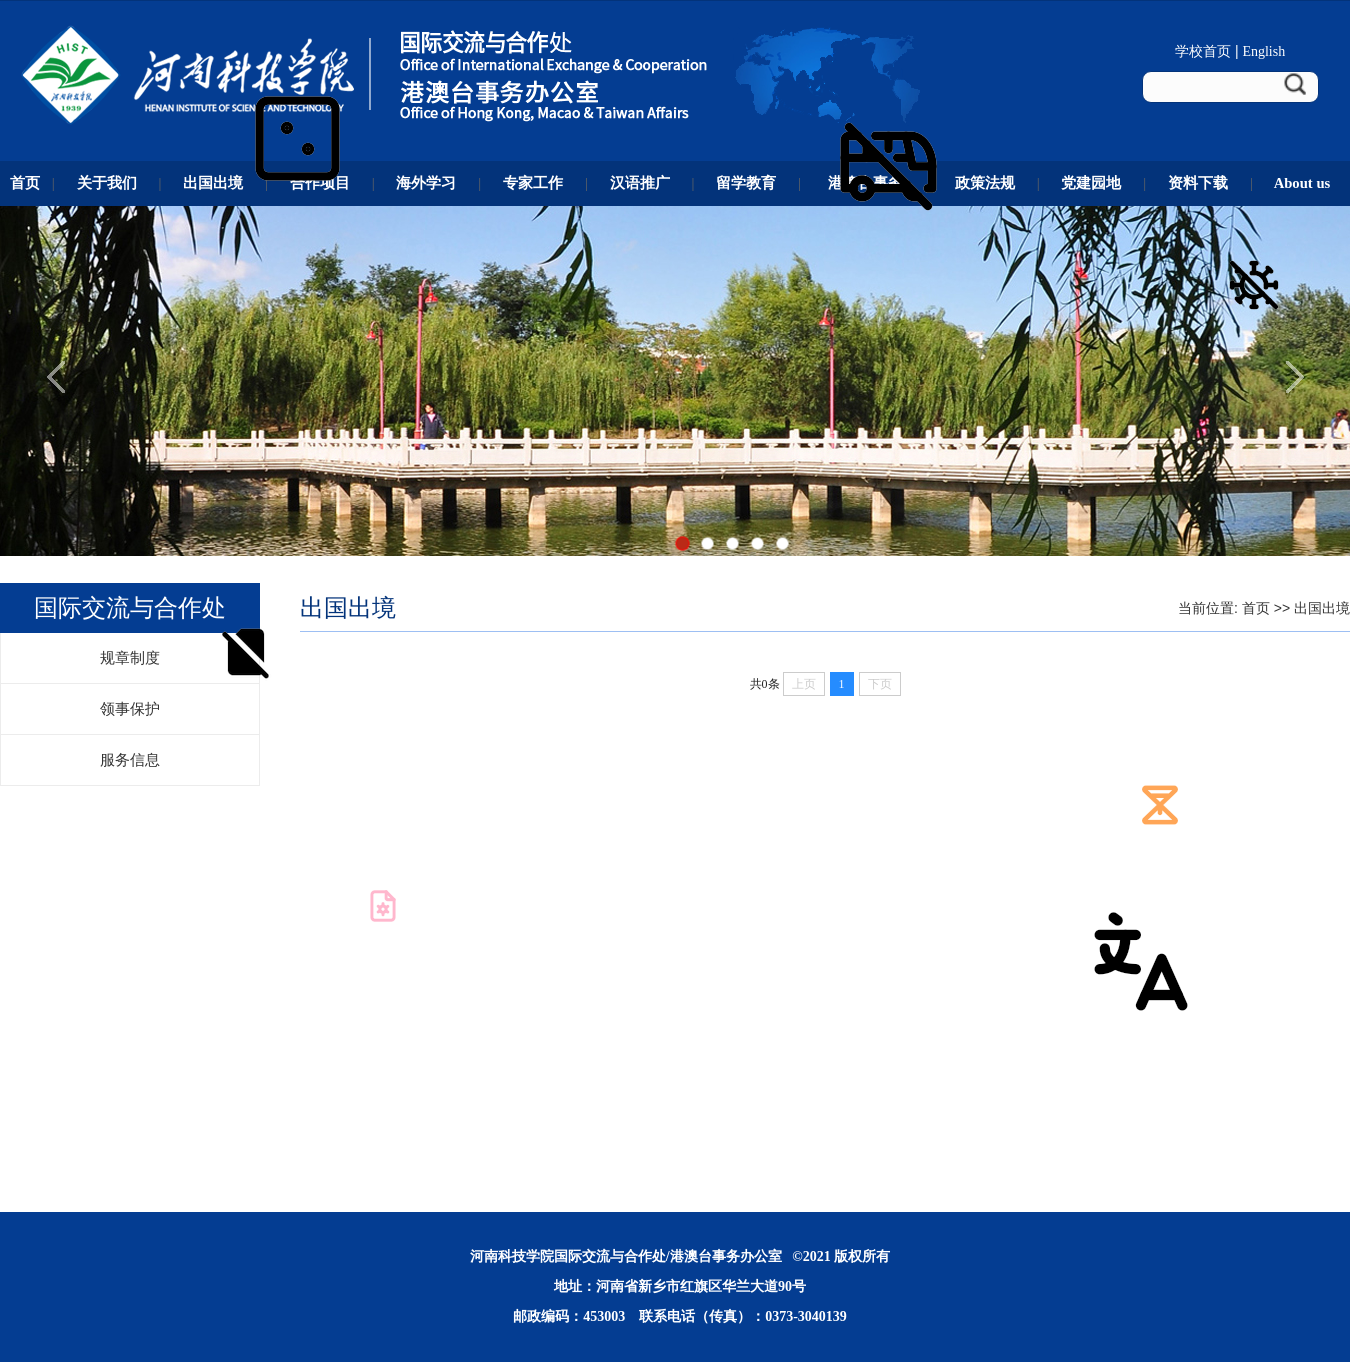  What do you see at coordinates (383, 906) in the screenshot?
I see `access file settings or preferences` at bounding box center [383, 906].